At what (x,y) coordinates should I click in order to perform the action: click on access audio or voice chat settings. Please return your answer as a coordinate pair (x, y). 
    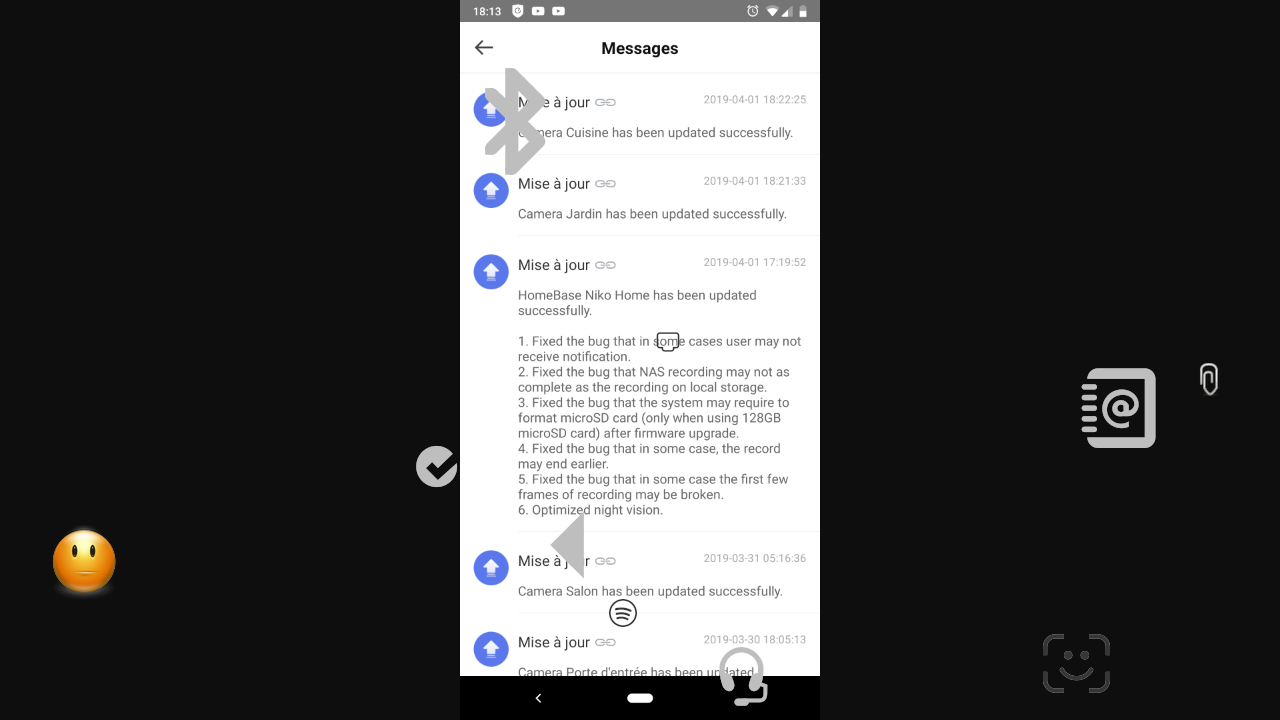
    Looking at the image, I should click on (741, 676).